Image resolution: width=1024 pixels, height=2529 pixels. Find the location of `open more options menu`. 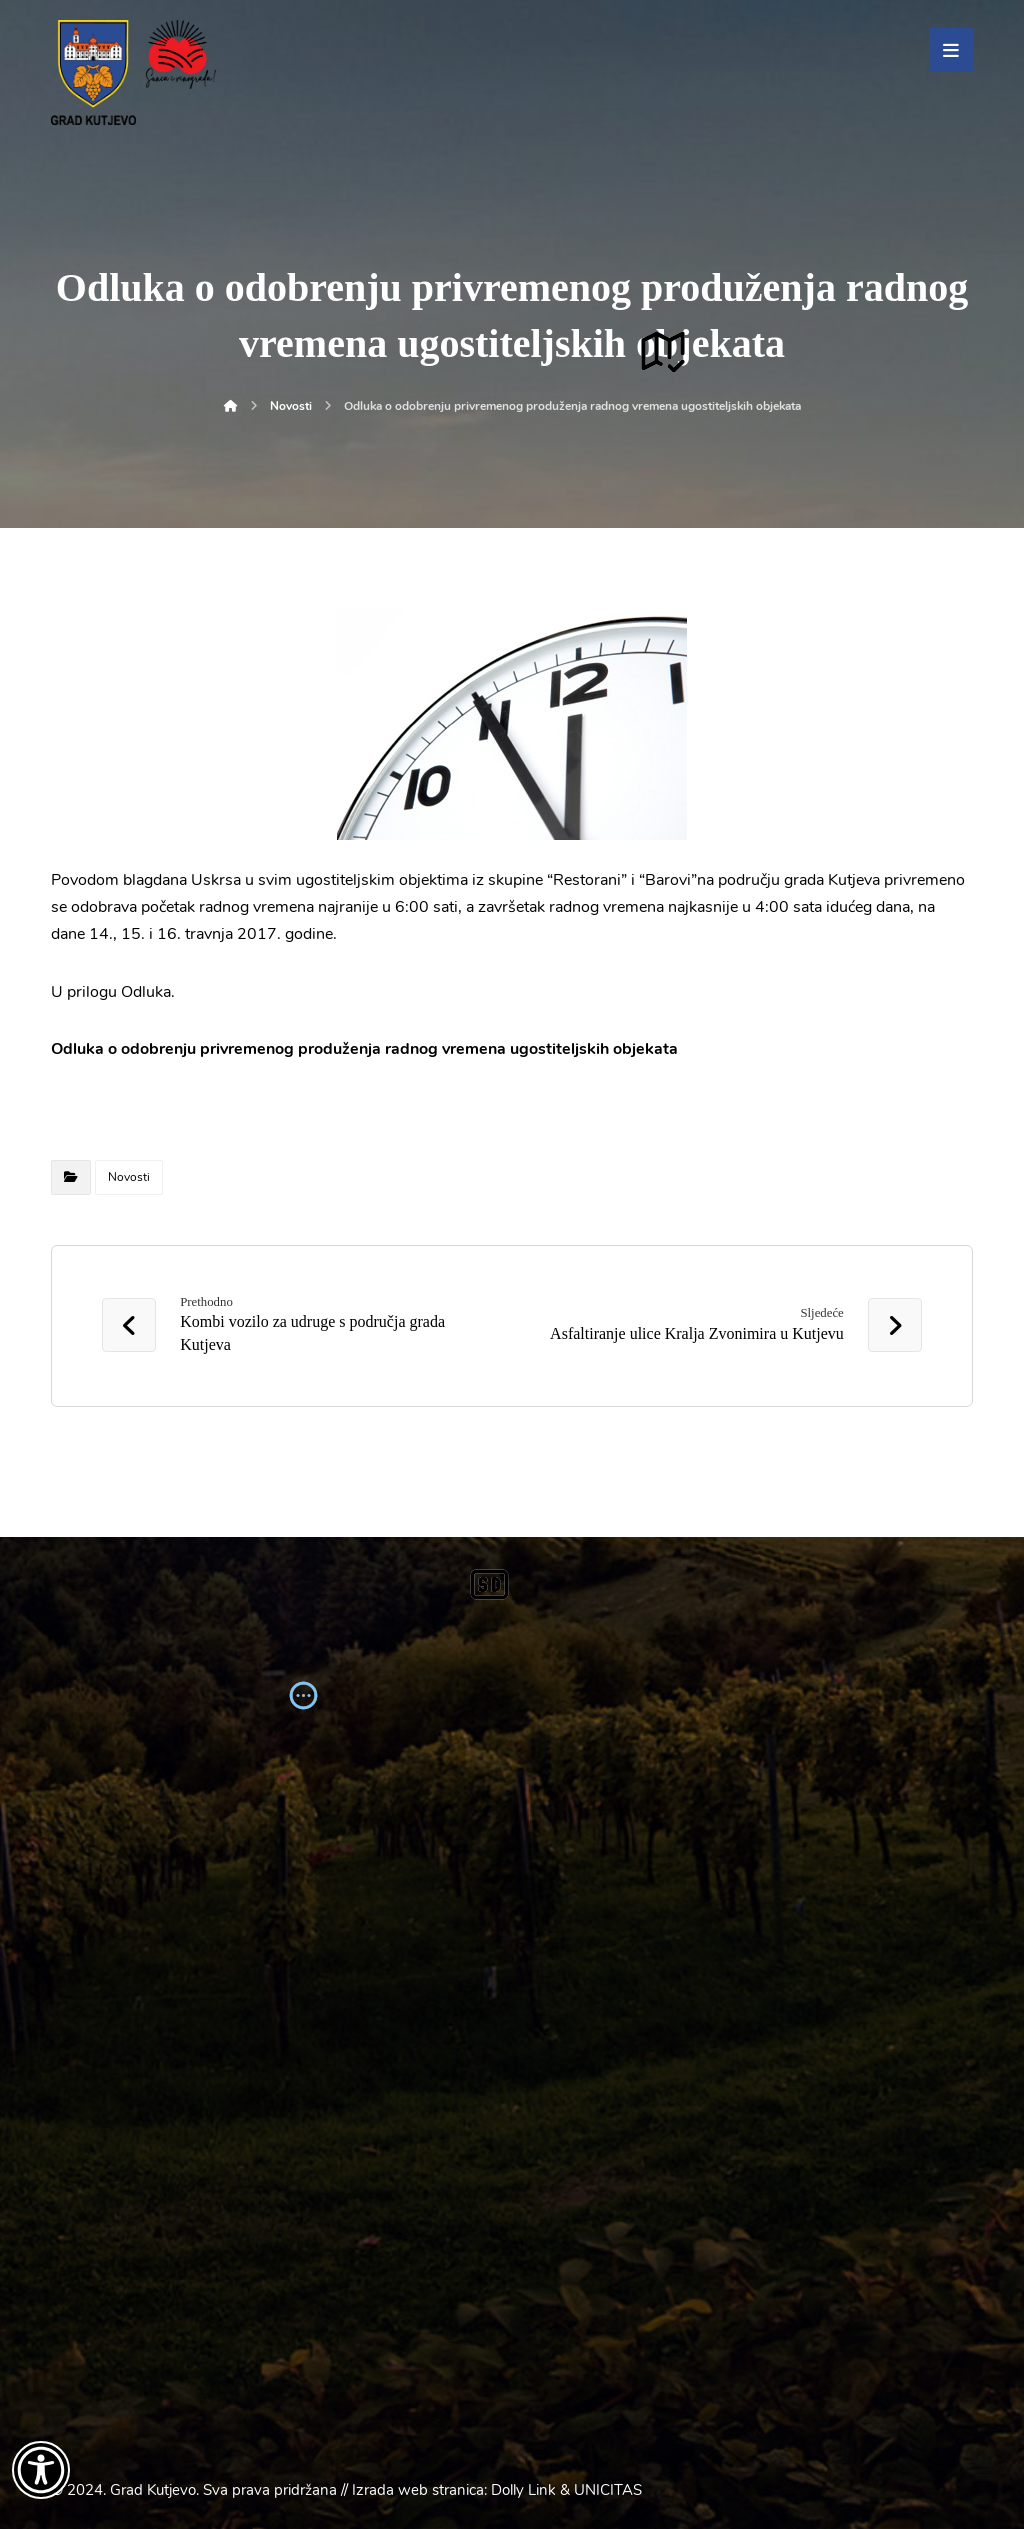

open more options menu is located at coordinates (303, 1695).